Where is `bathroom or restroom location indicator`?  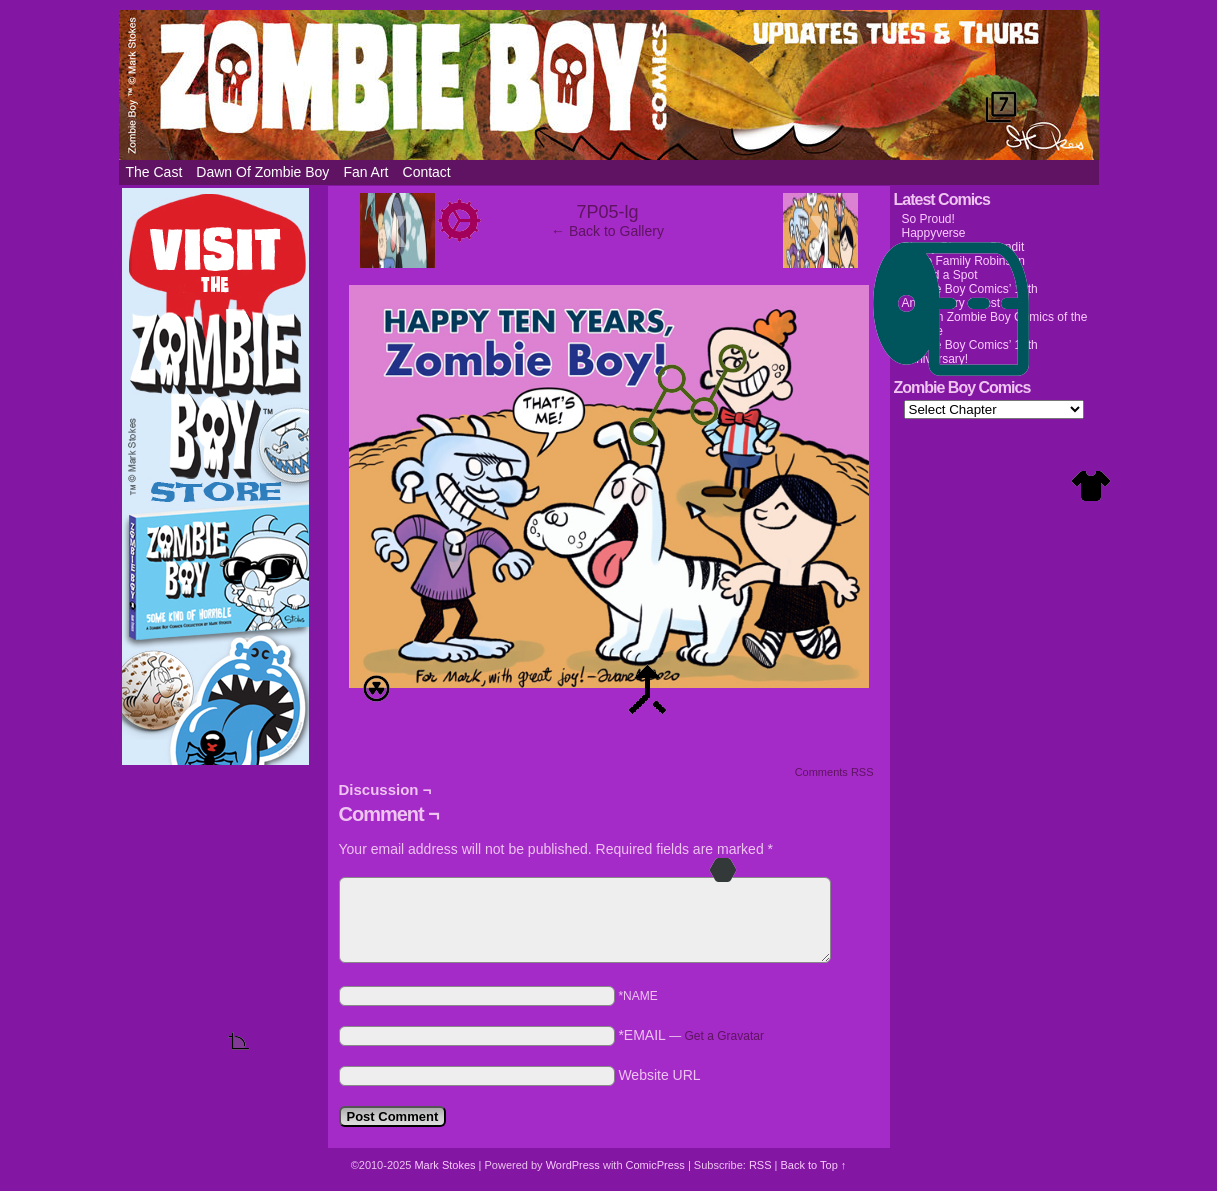
bathroom or restroom location indicator is located at coordinates (951, 309).